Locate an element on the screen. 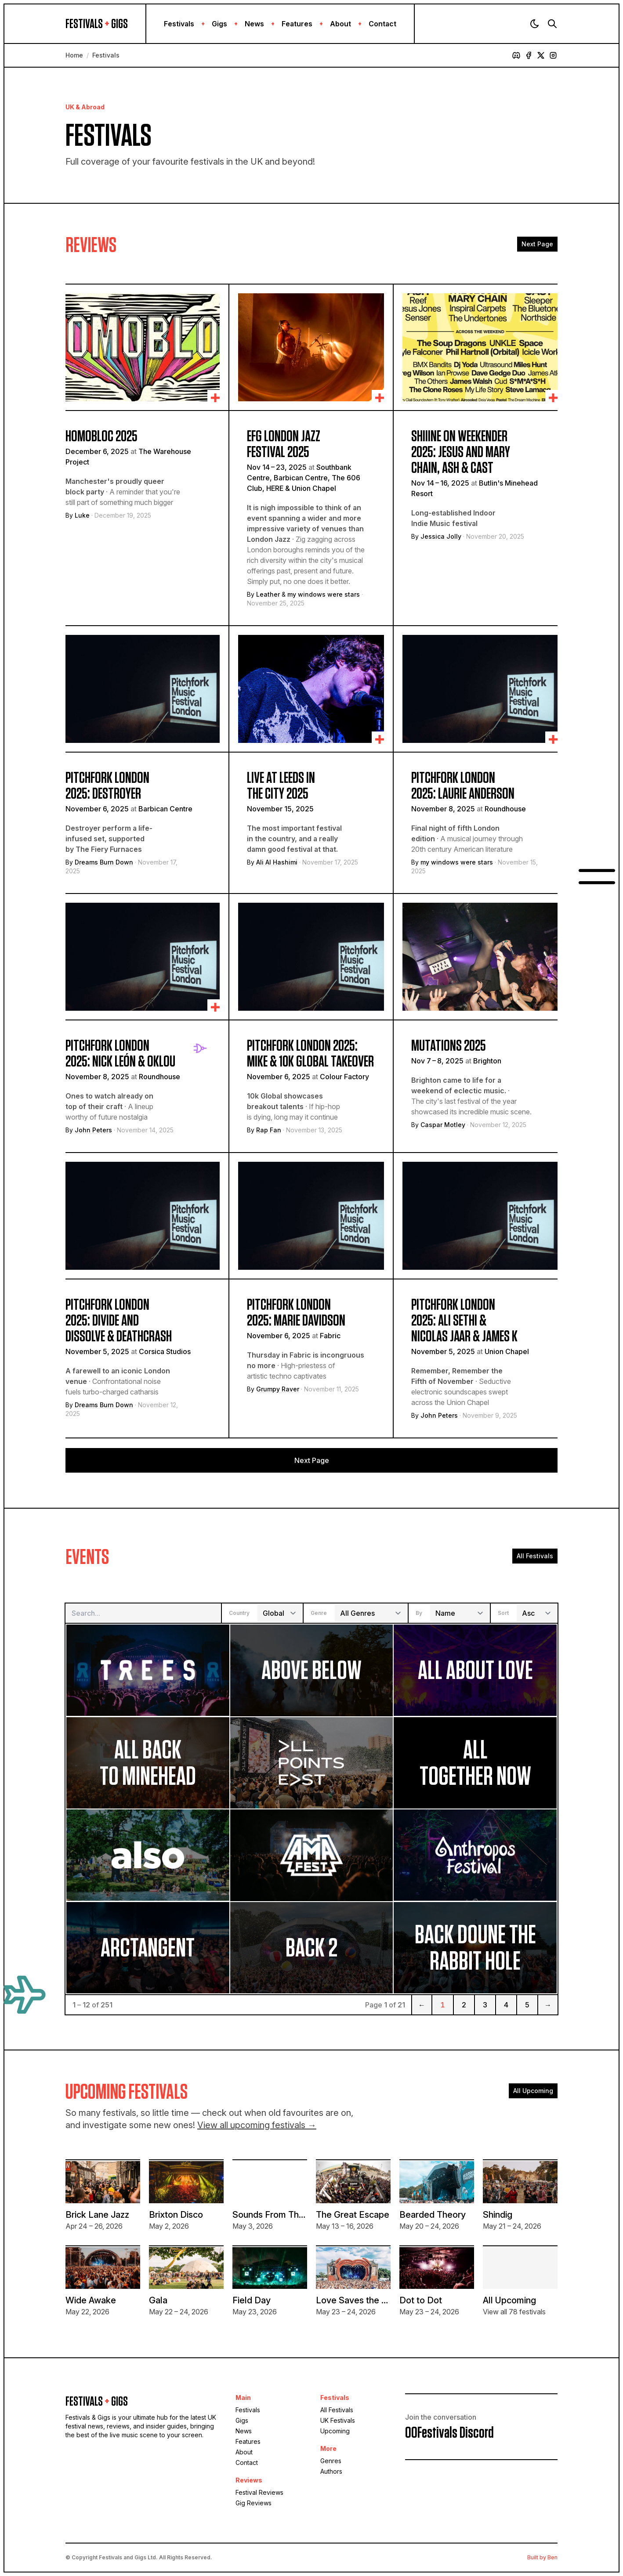 The image size is (623, 2576). indicates equal value or comparison is located at coordinates (597, 876).